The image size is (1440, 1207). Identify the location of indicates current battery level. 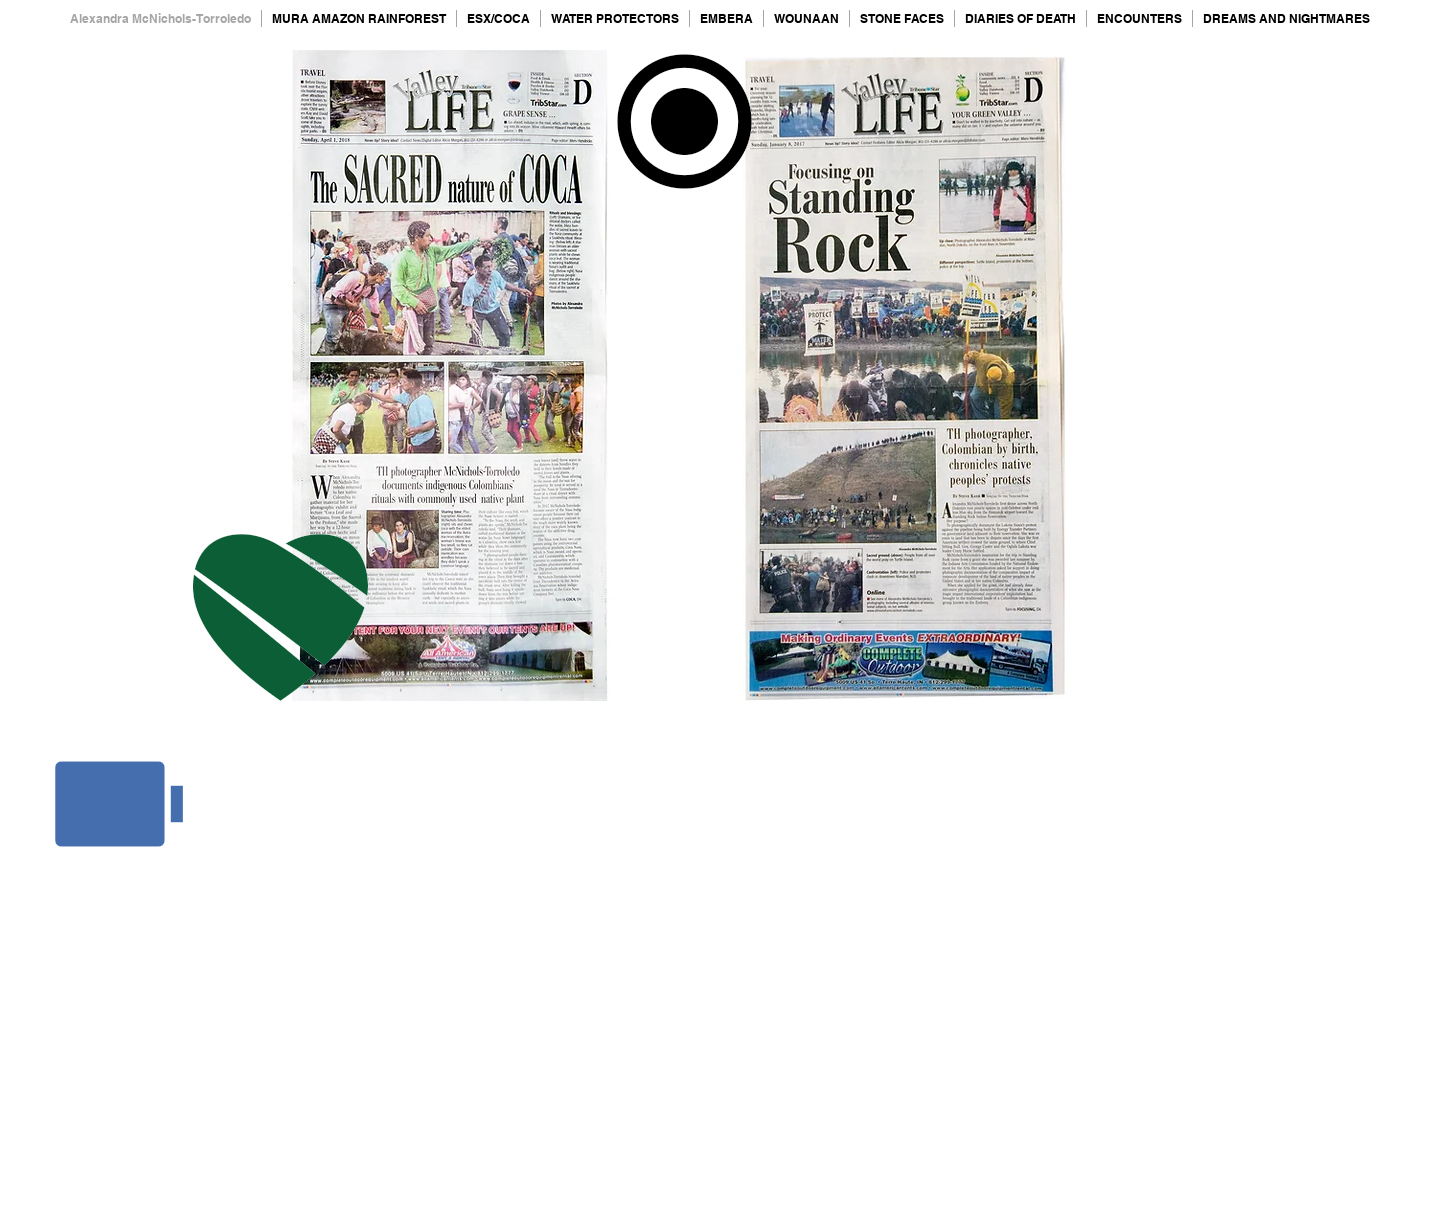
(116, 804).